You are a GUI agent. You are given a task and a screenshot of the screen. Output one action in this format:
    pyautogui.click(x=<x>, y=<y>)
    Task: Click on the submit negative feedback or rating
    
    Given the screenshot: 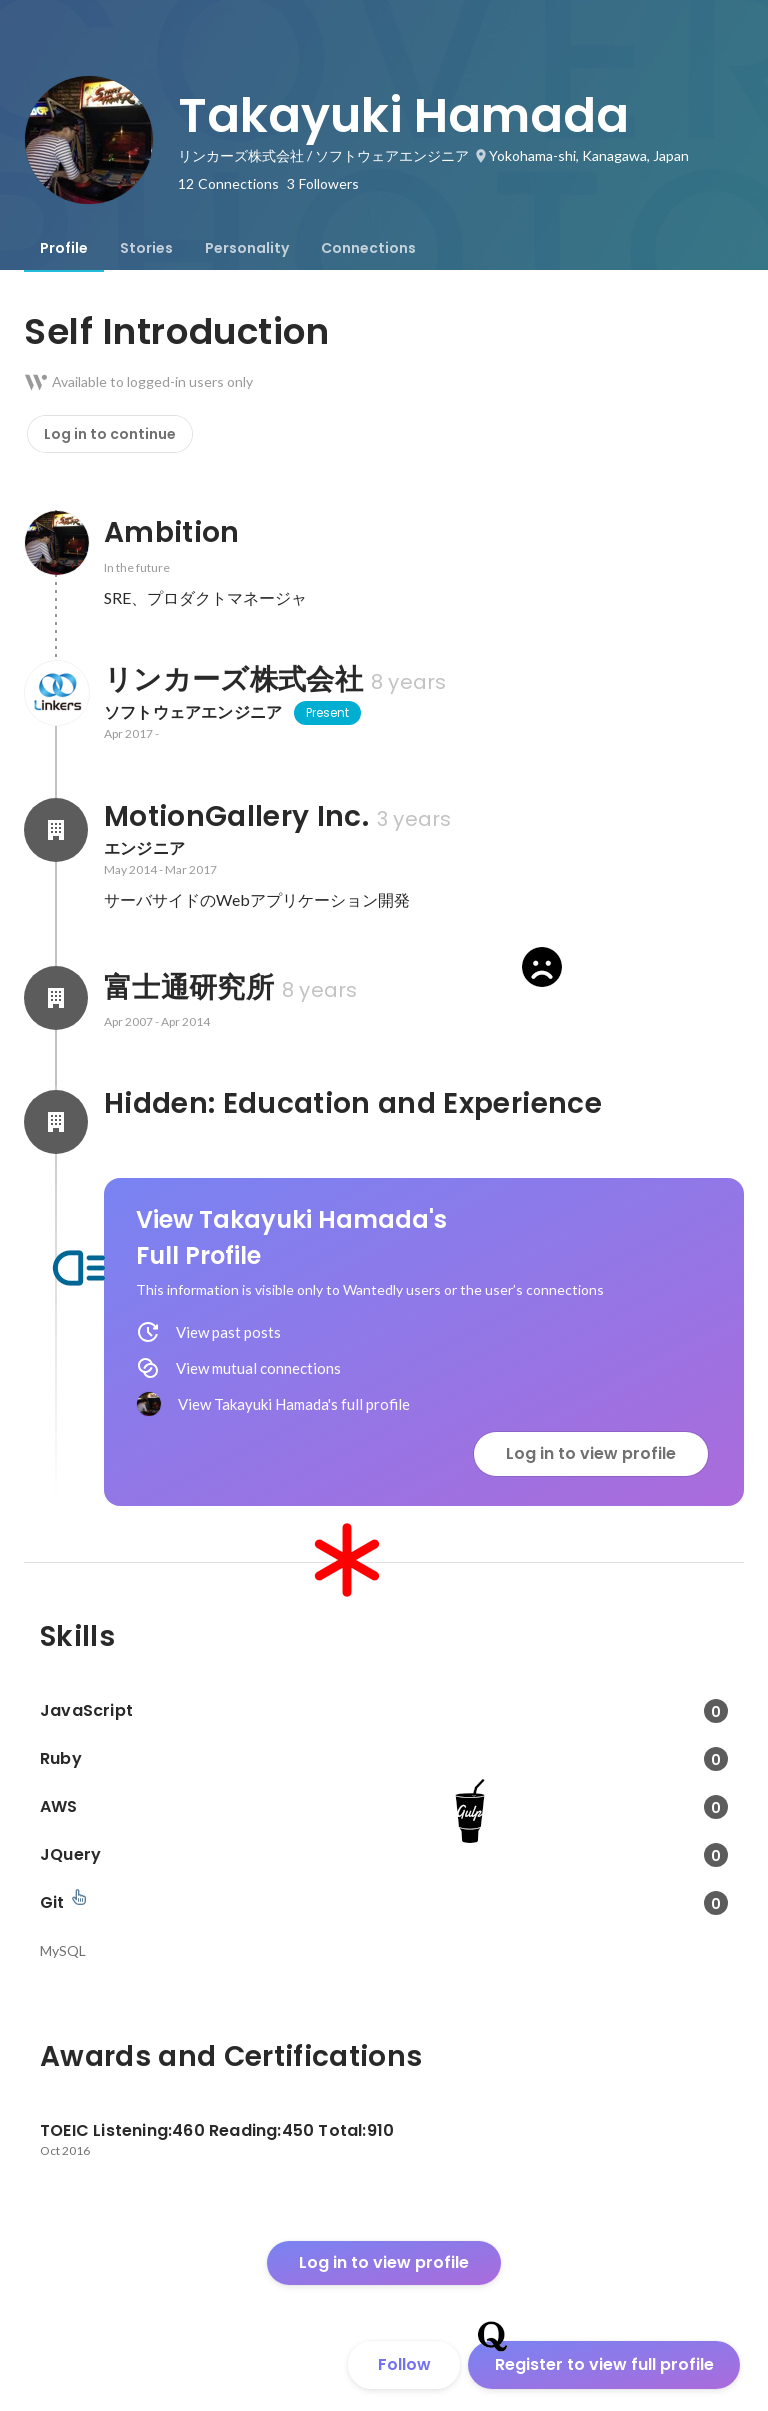 What is the action you would take?
    pyautogui.click(x=542, y=967)
    